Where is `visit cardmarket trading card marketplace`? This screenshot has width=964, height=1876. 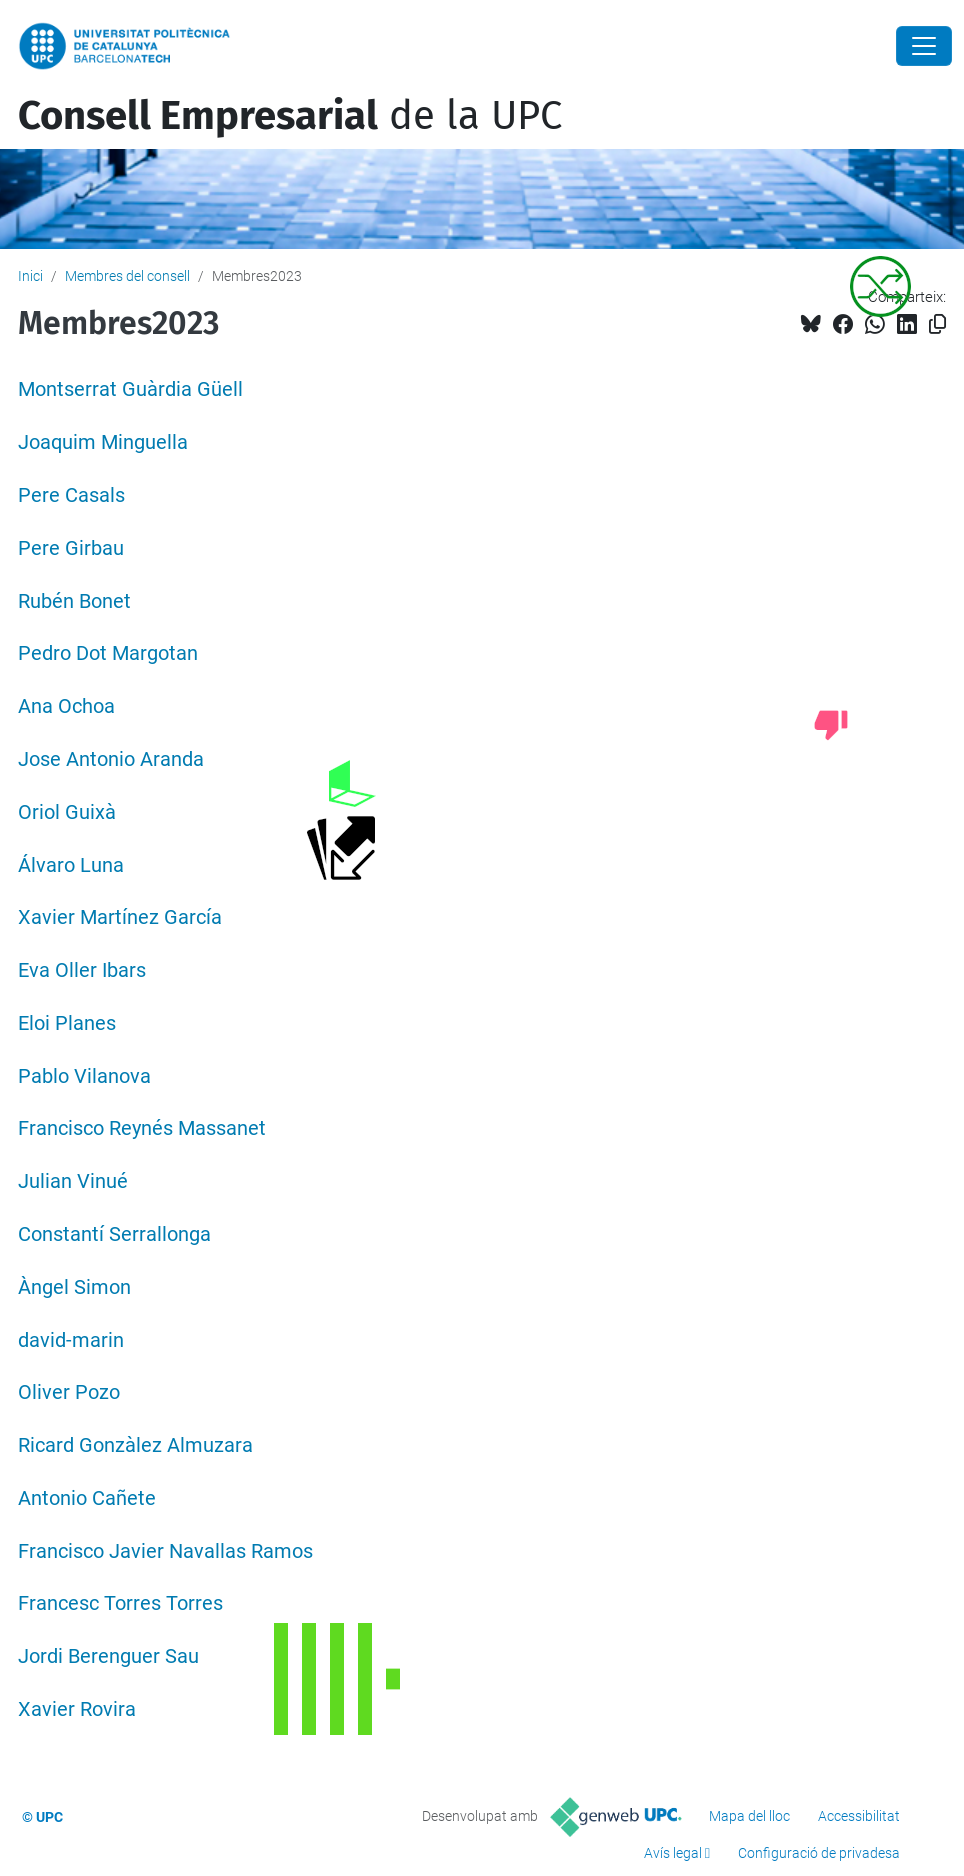 visit cardmarket trading card marketplace is located at coordinates (341, 848).